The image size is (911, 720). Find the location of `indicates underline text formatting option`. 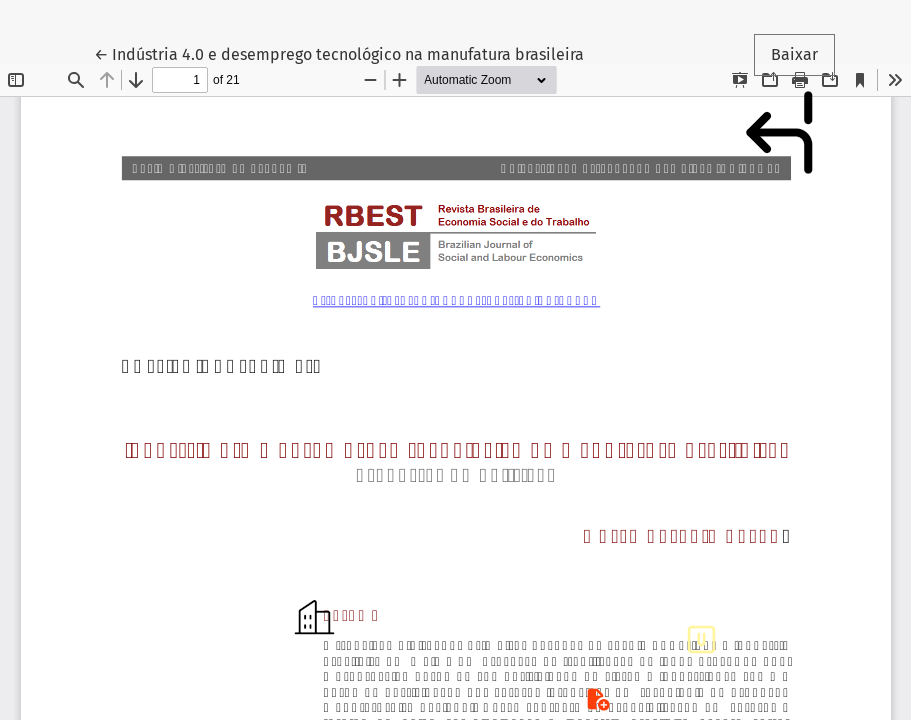

indicates underline text formatting option is located at coordinates (701, 639).